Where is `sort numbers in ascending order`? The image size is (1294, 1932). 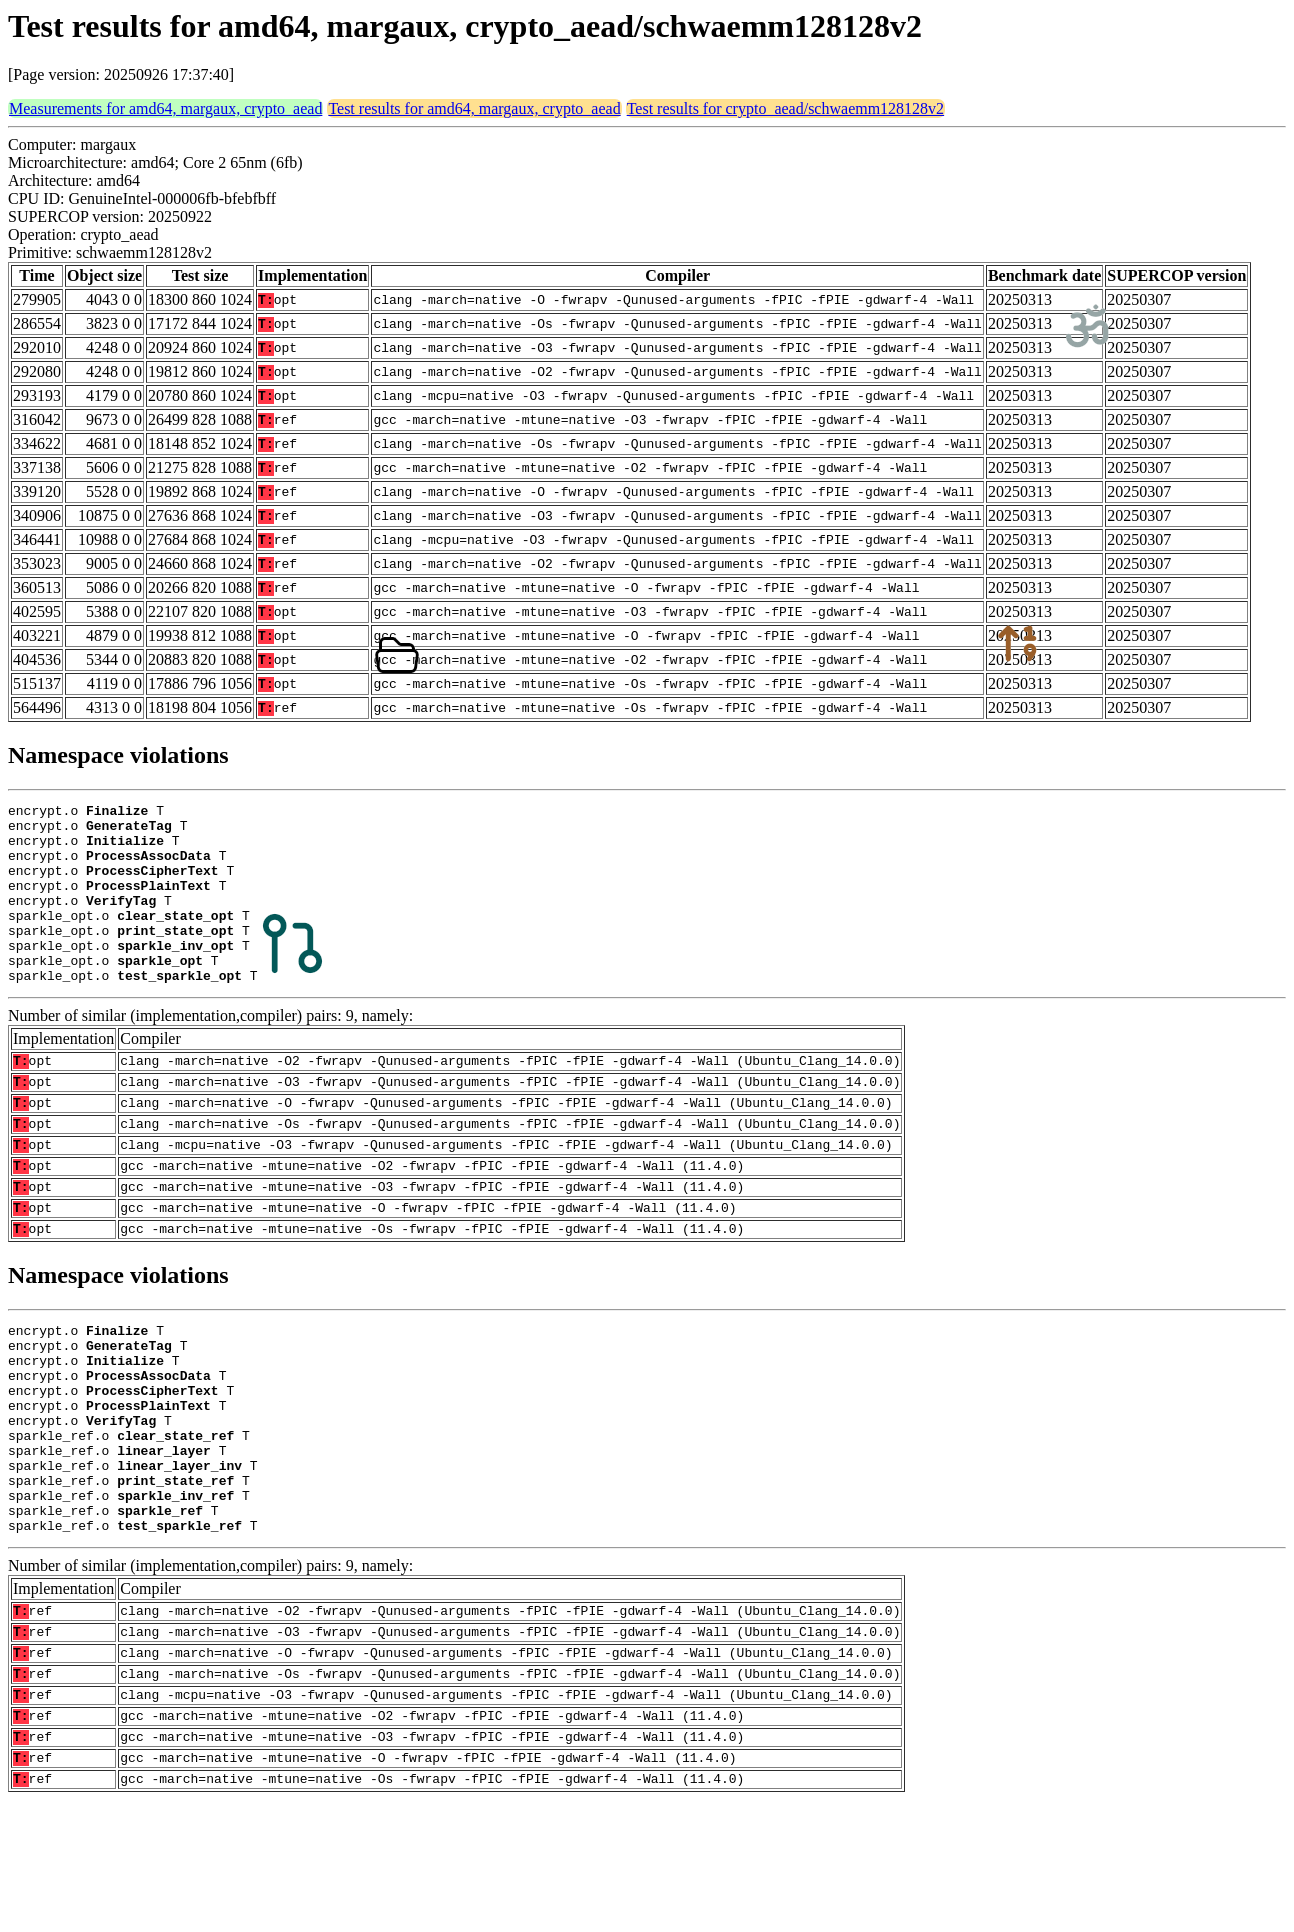
sort numbers in ascending order is located at coordinates (1018, 643).